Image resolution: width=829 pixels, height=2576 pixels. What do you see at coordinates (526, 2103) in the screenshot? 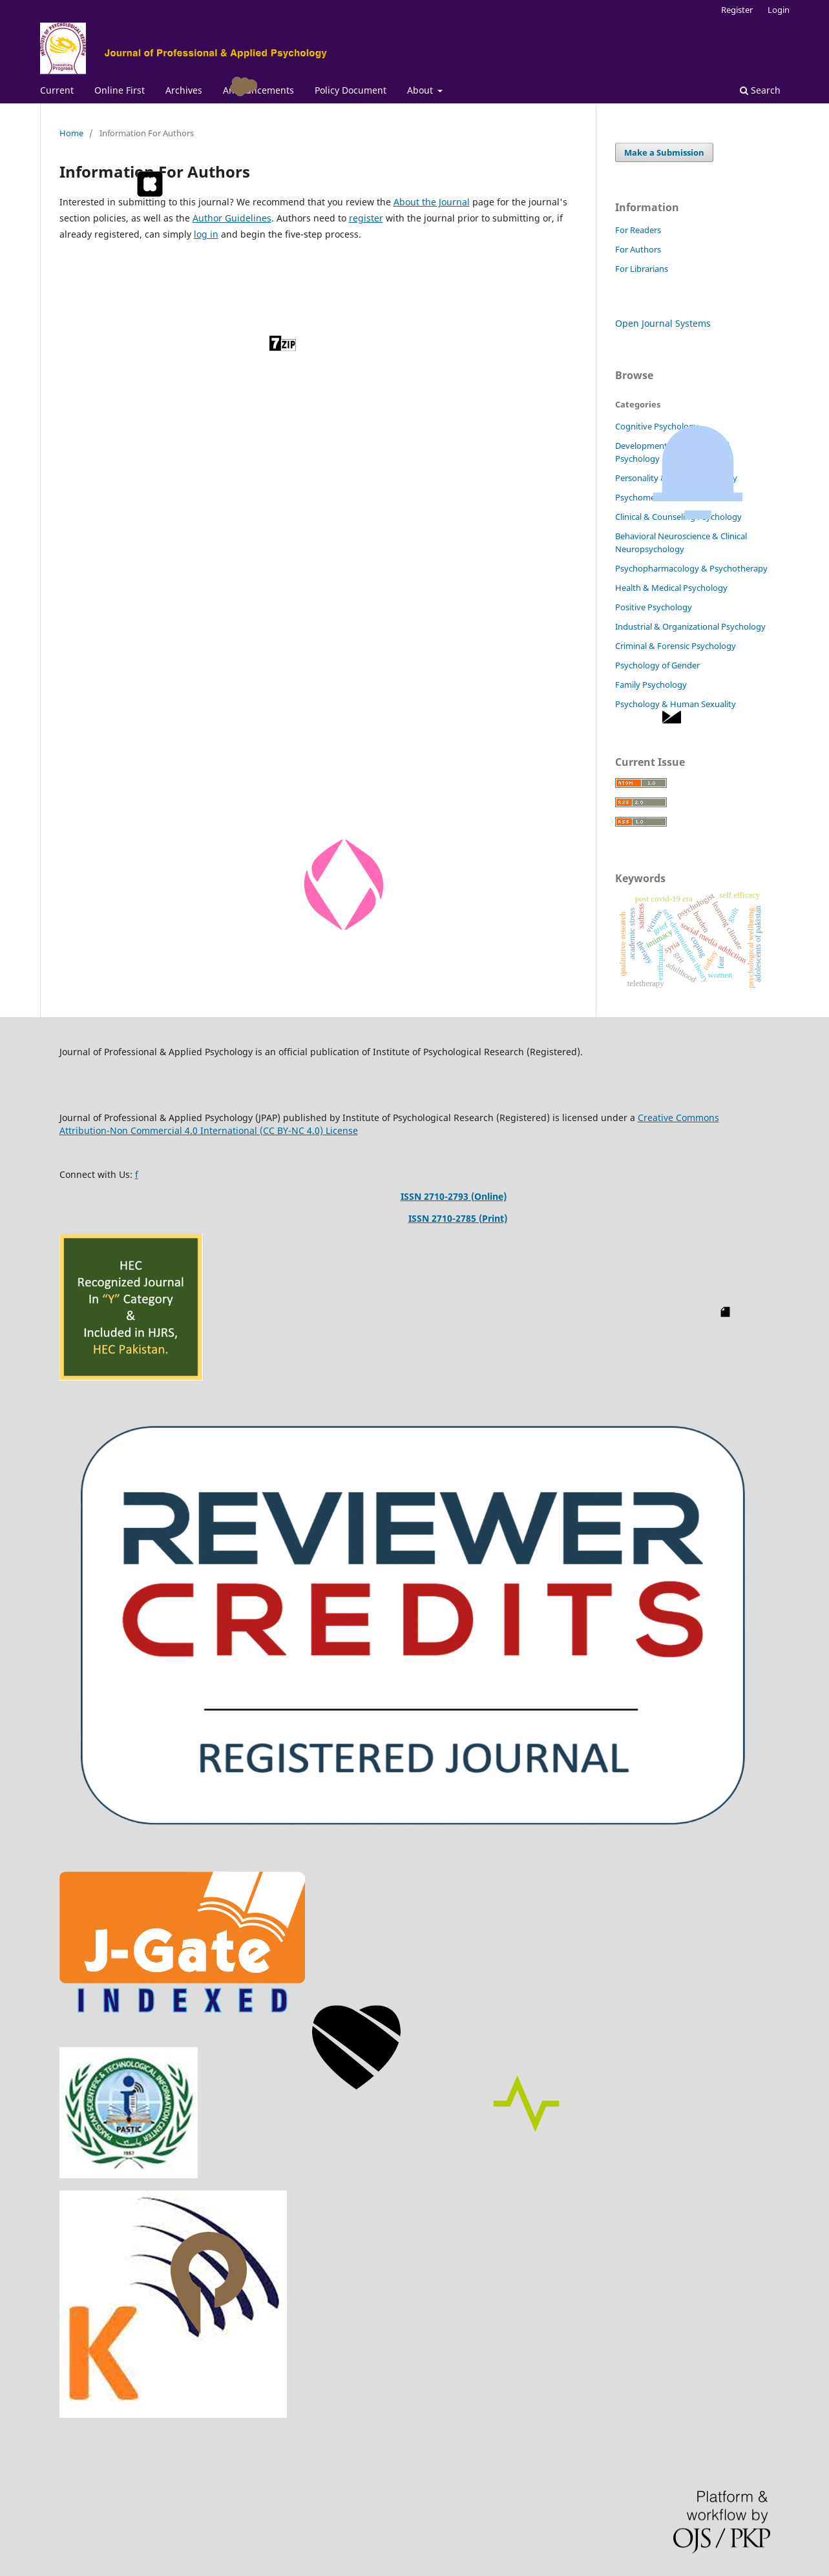
I see `view health or heart rate data` at bounding box center [526, 2103].